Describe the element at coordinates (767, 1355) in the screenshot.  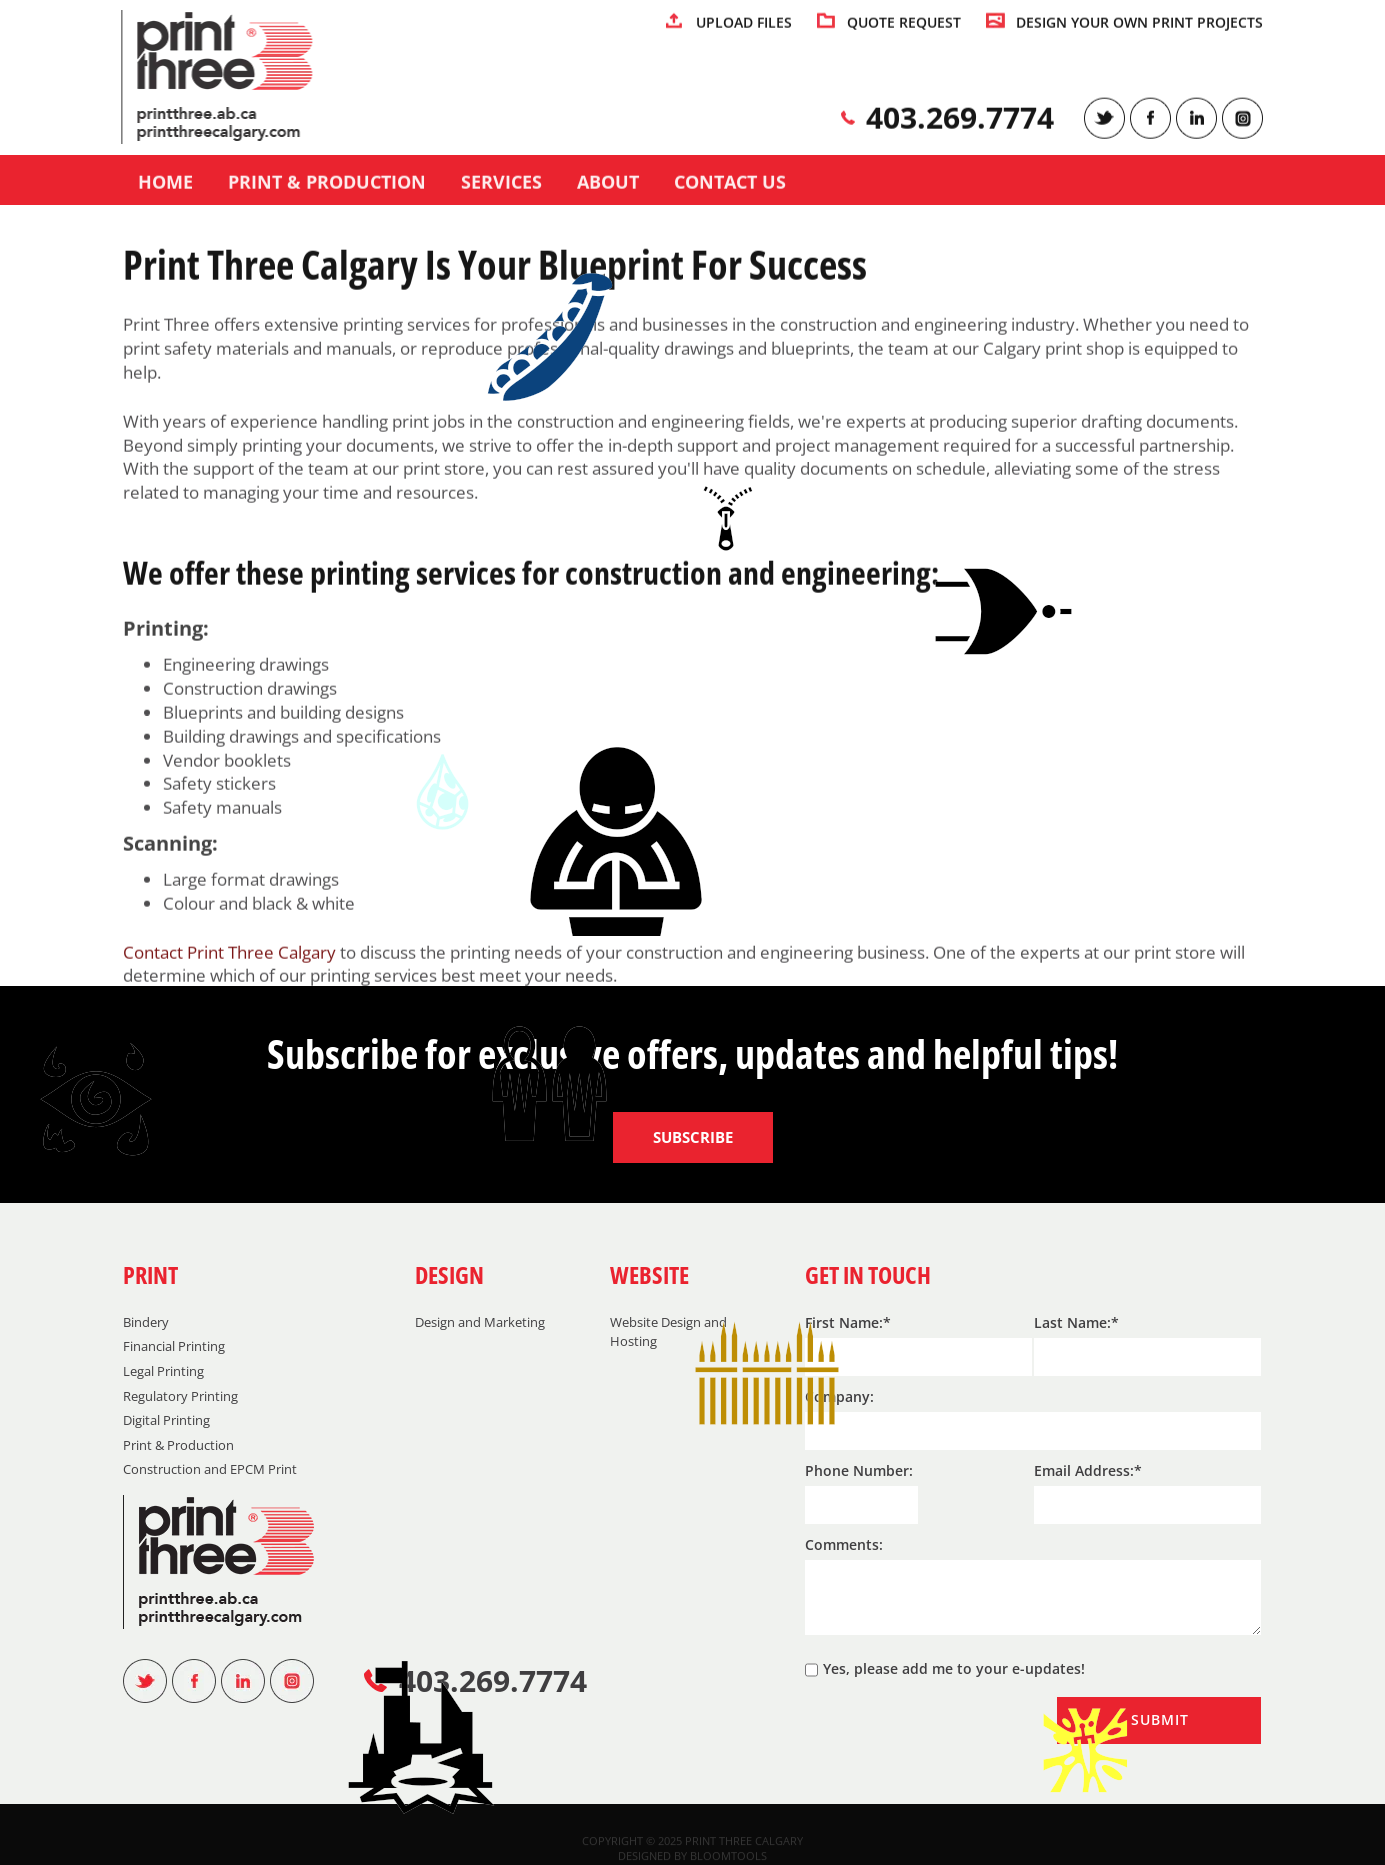
I see `defensive wall or barrier structure in a strategy game` at that location.